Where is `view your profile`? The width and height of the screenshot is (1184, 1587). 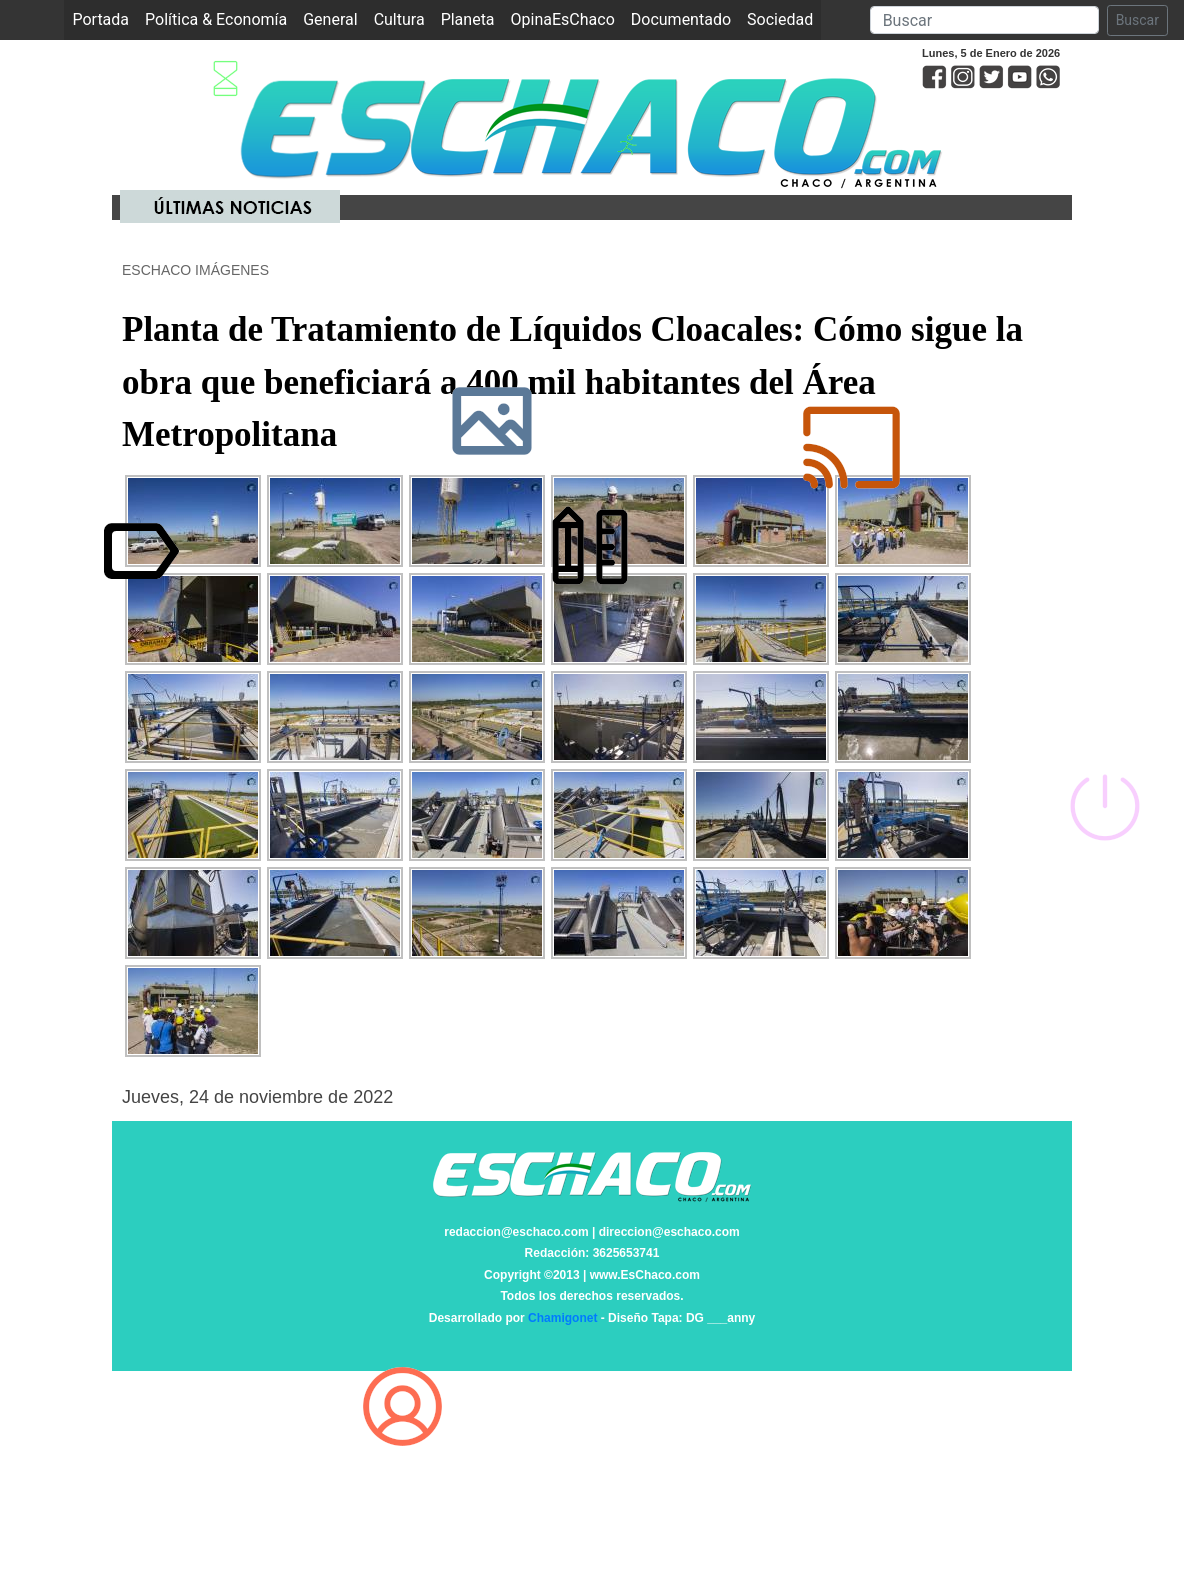
view your profile is located at coordinates (402, 1406).